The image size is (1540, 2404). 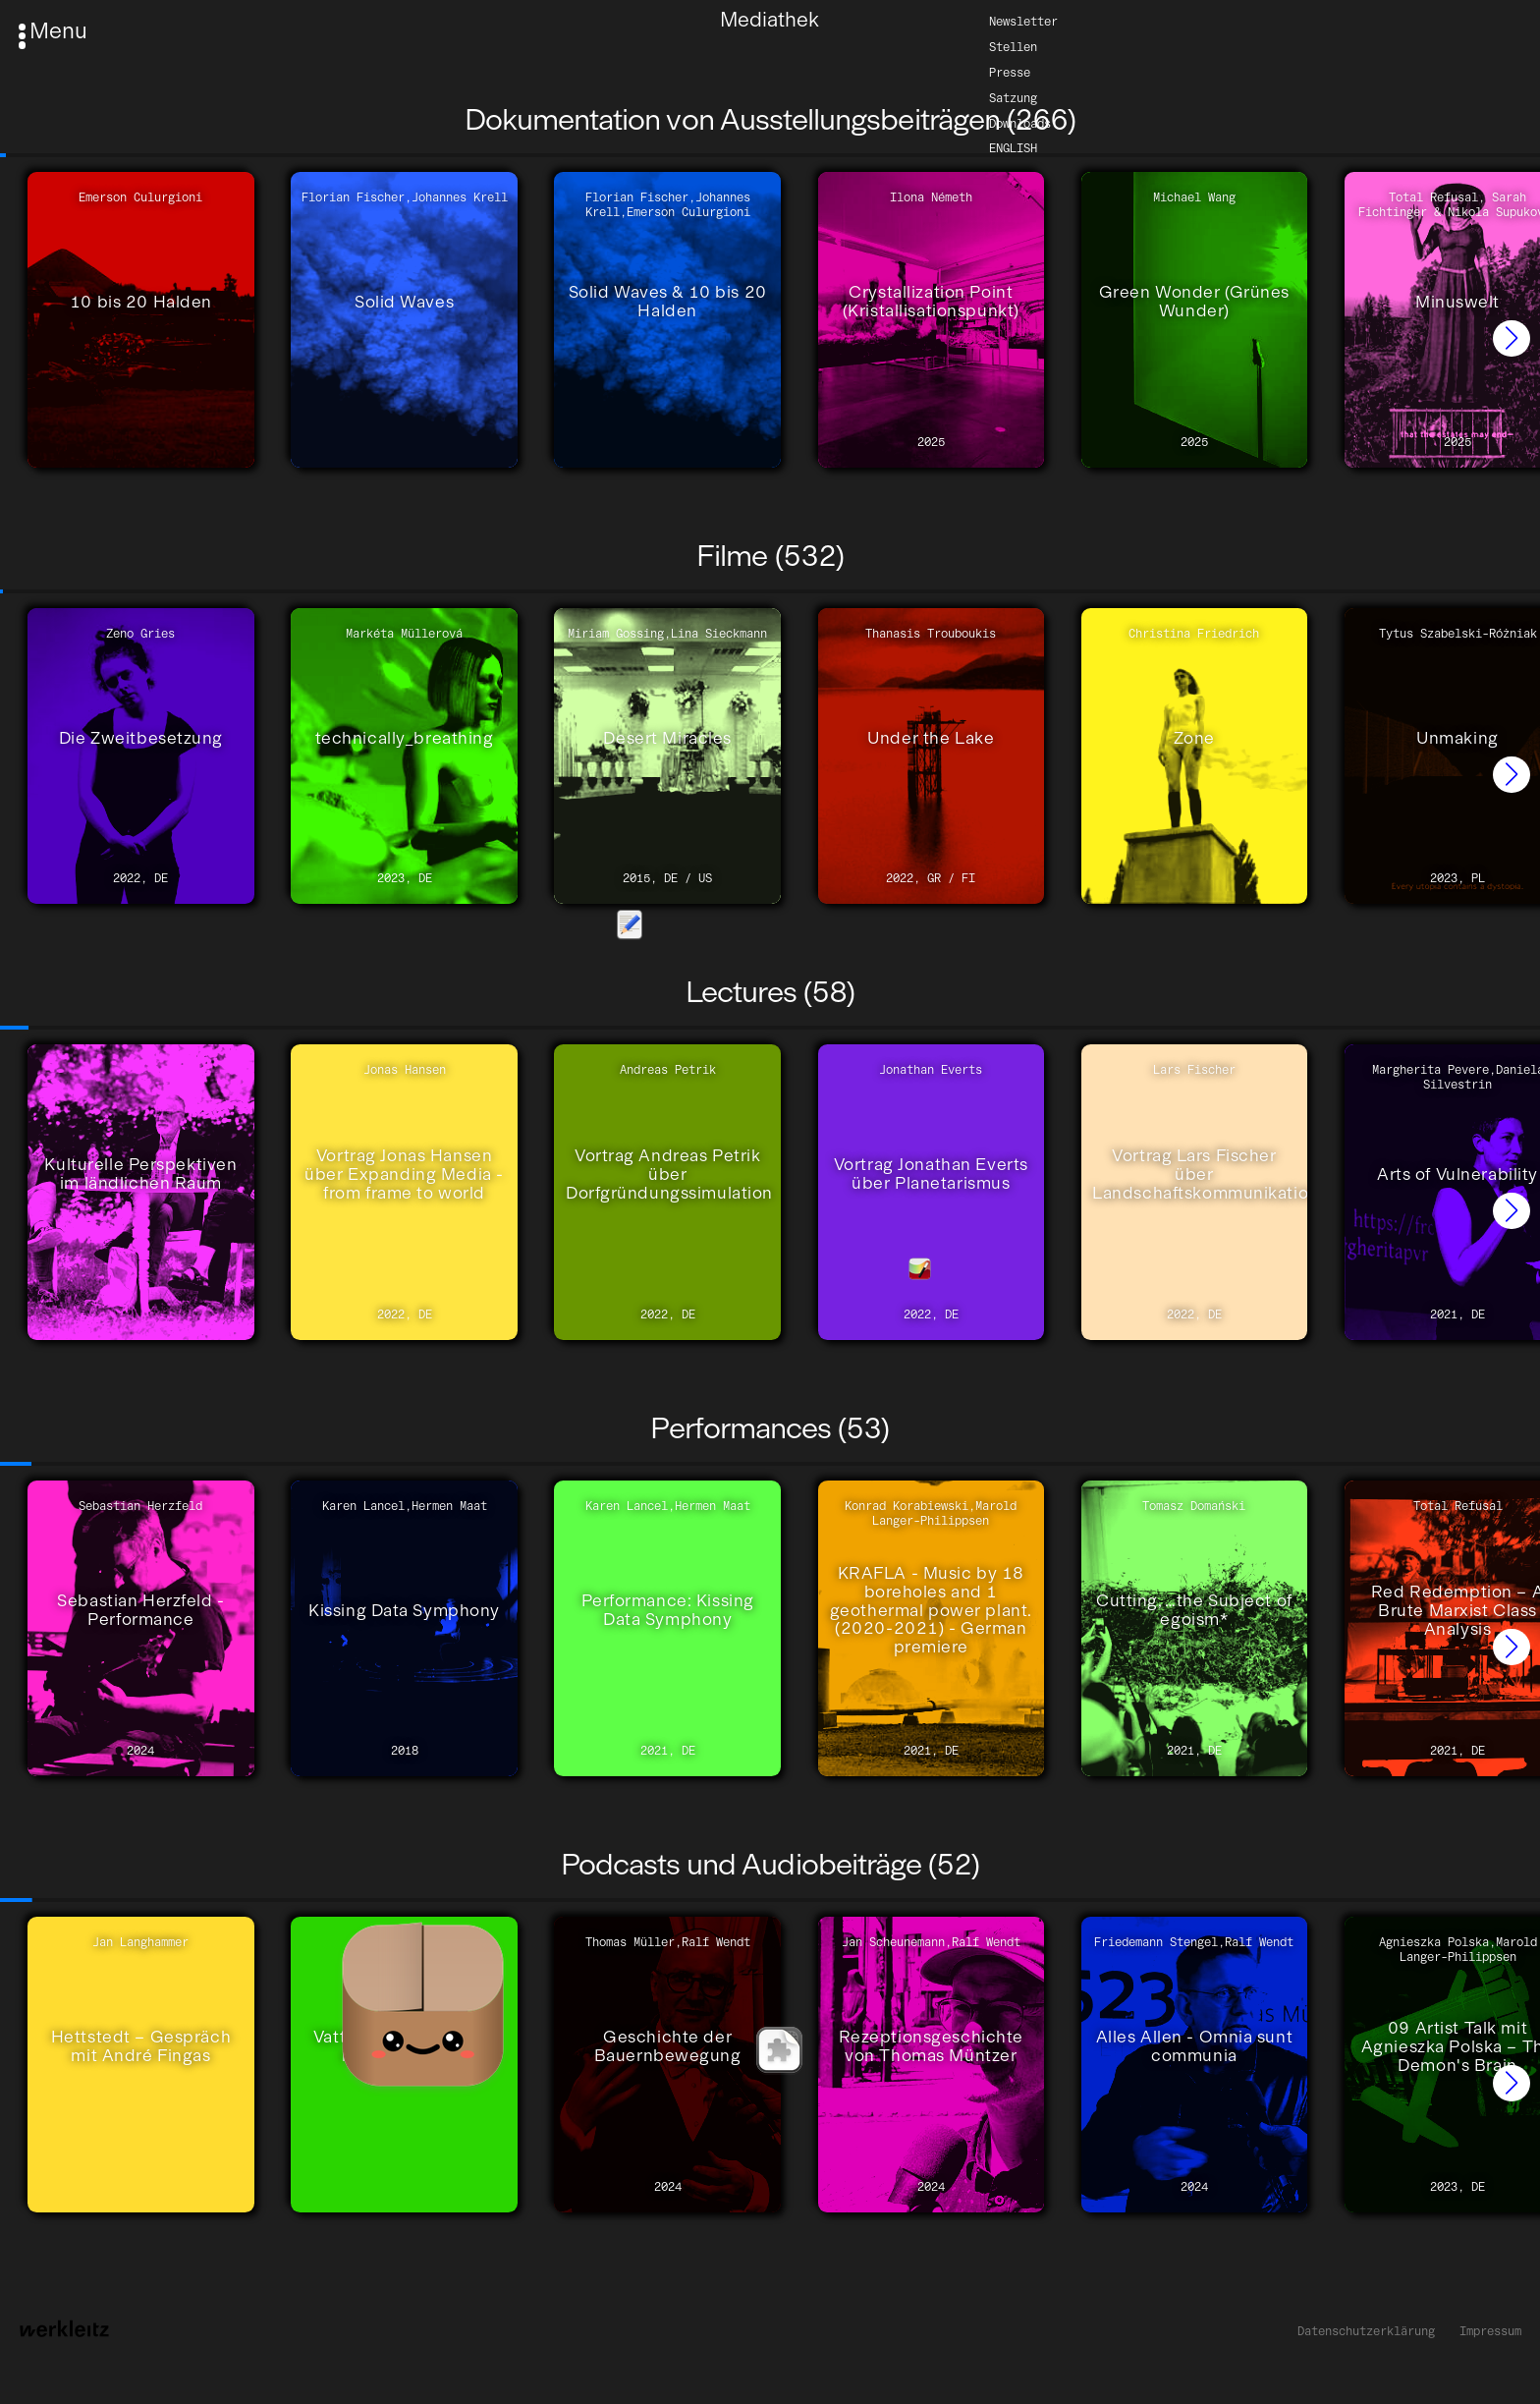 I want to click on open winetricks application, so click(x=919, y=1268).